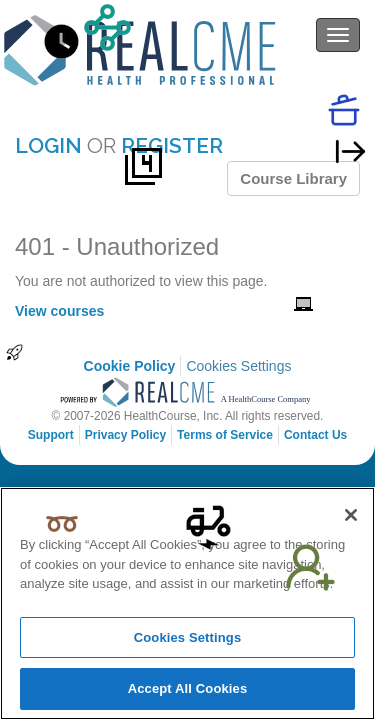 The width and height of the screenshot is (375, 720). Describe the element at coordinates (310, 566) in the screenshot. I see `add a new contact or friend` at that location.